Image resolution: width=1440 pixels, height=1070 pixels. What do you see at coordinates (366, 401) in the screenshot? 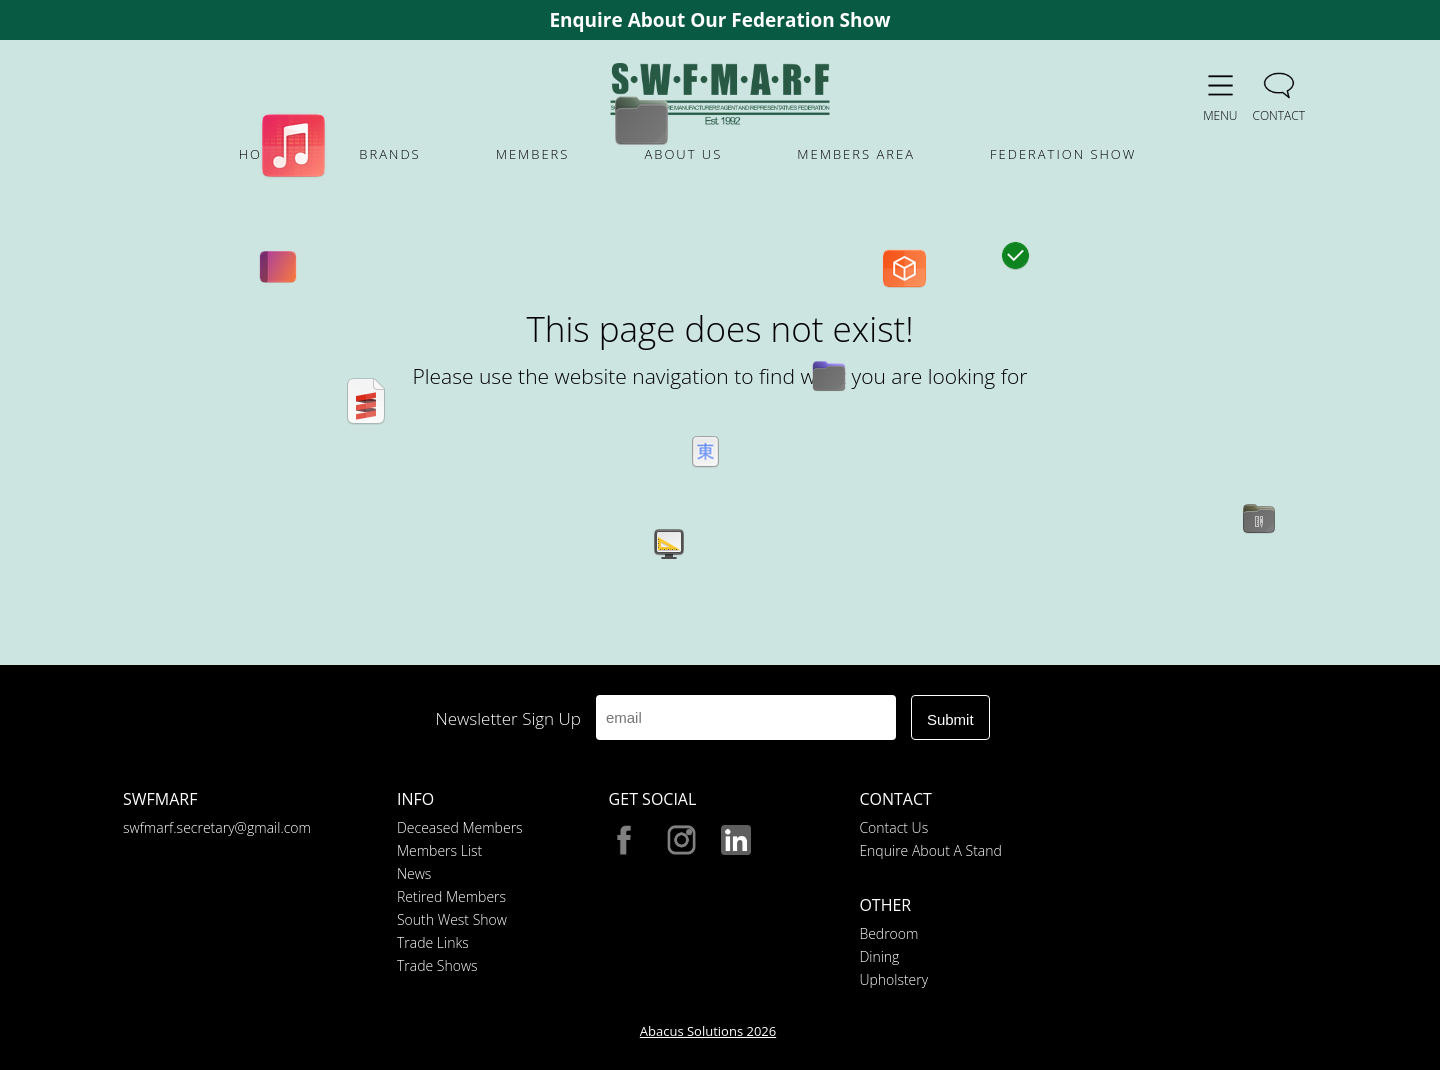
I see `a scala programming language source file` at bounding box center [366, 401].